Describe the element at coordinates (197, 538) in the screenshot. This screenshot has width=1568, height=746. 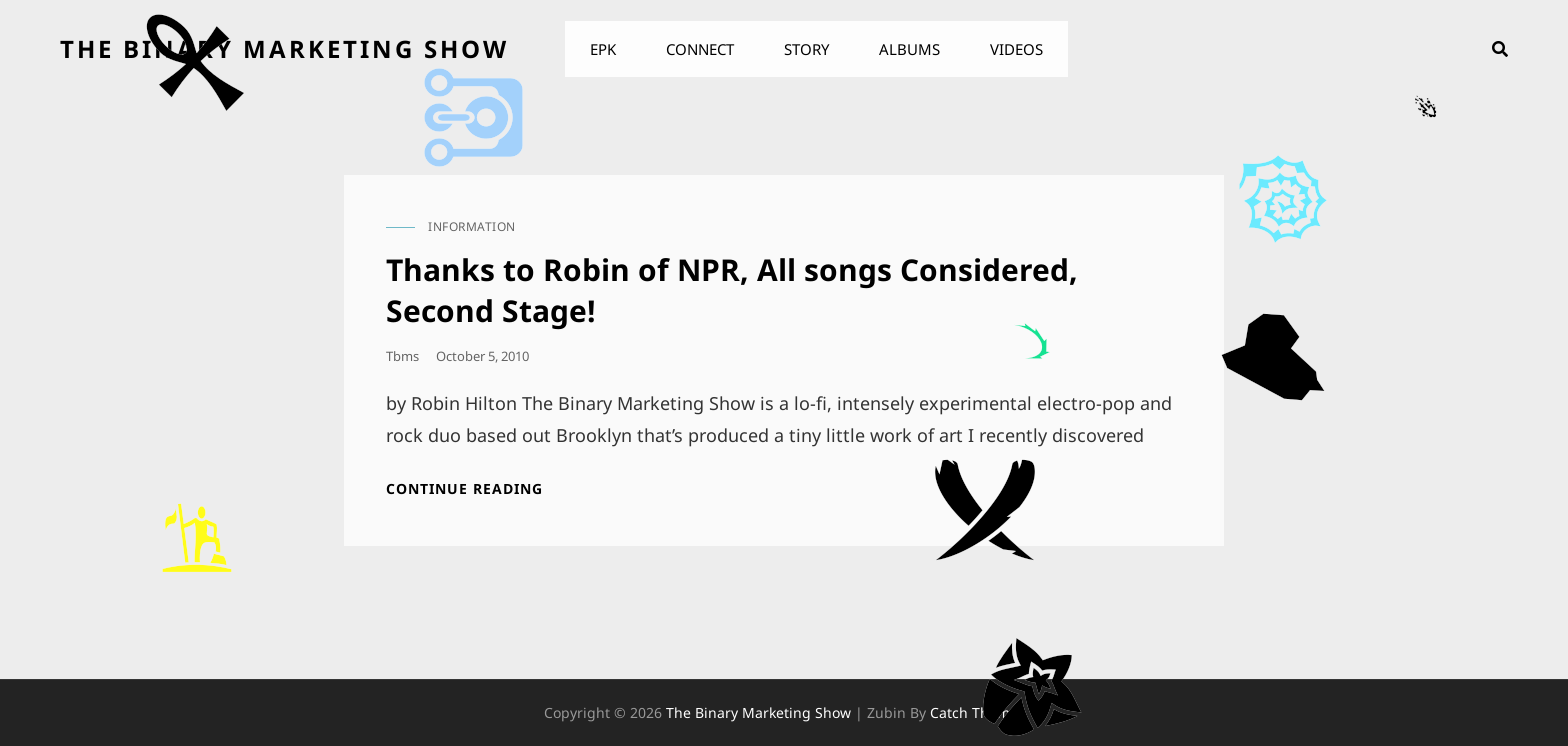
I see `indicates conquest or victory achievement` at that location.